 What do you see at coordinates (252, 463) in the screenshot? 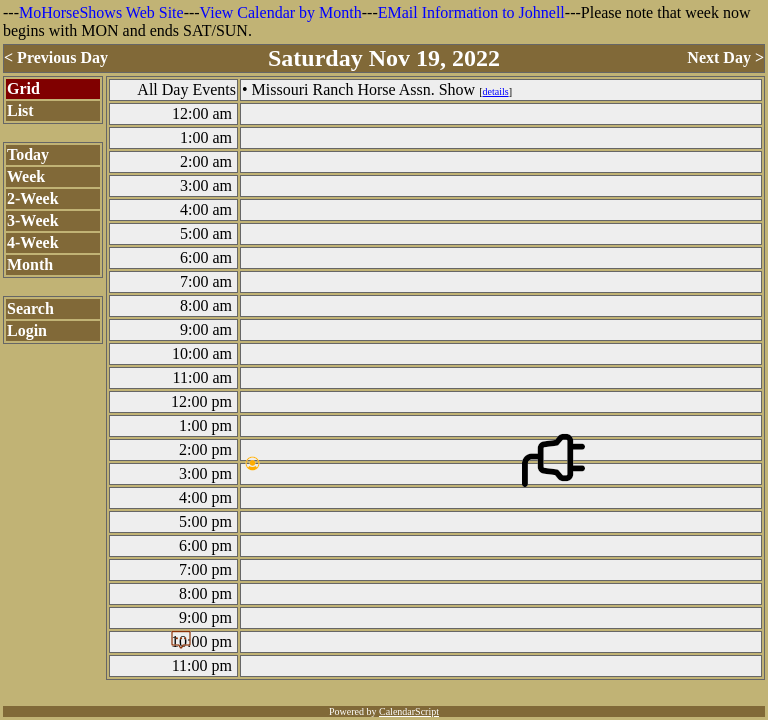
I see `view your profile` at bounding box center [252, 463].